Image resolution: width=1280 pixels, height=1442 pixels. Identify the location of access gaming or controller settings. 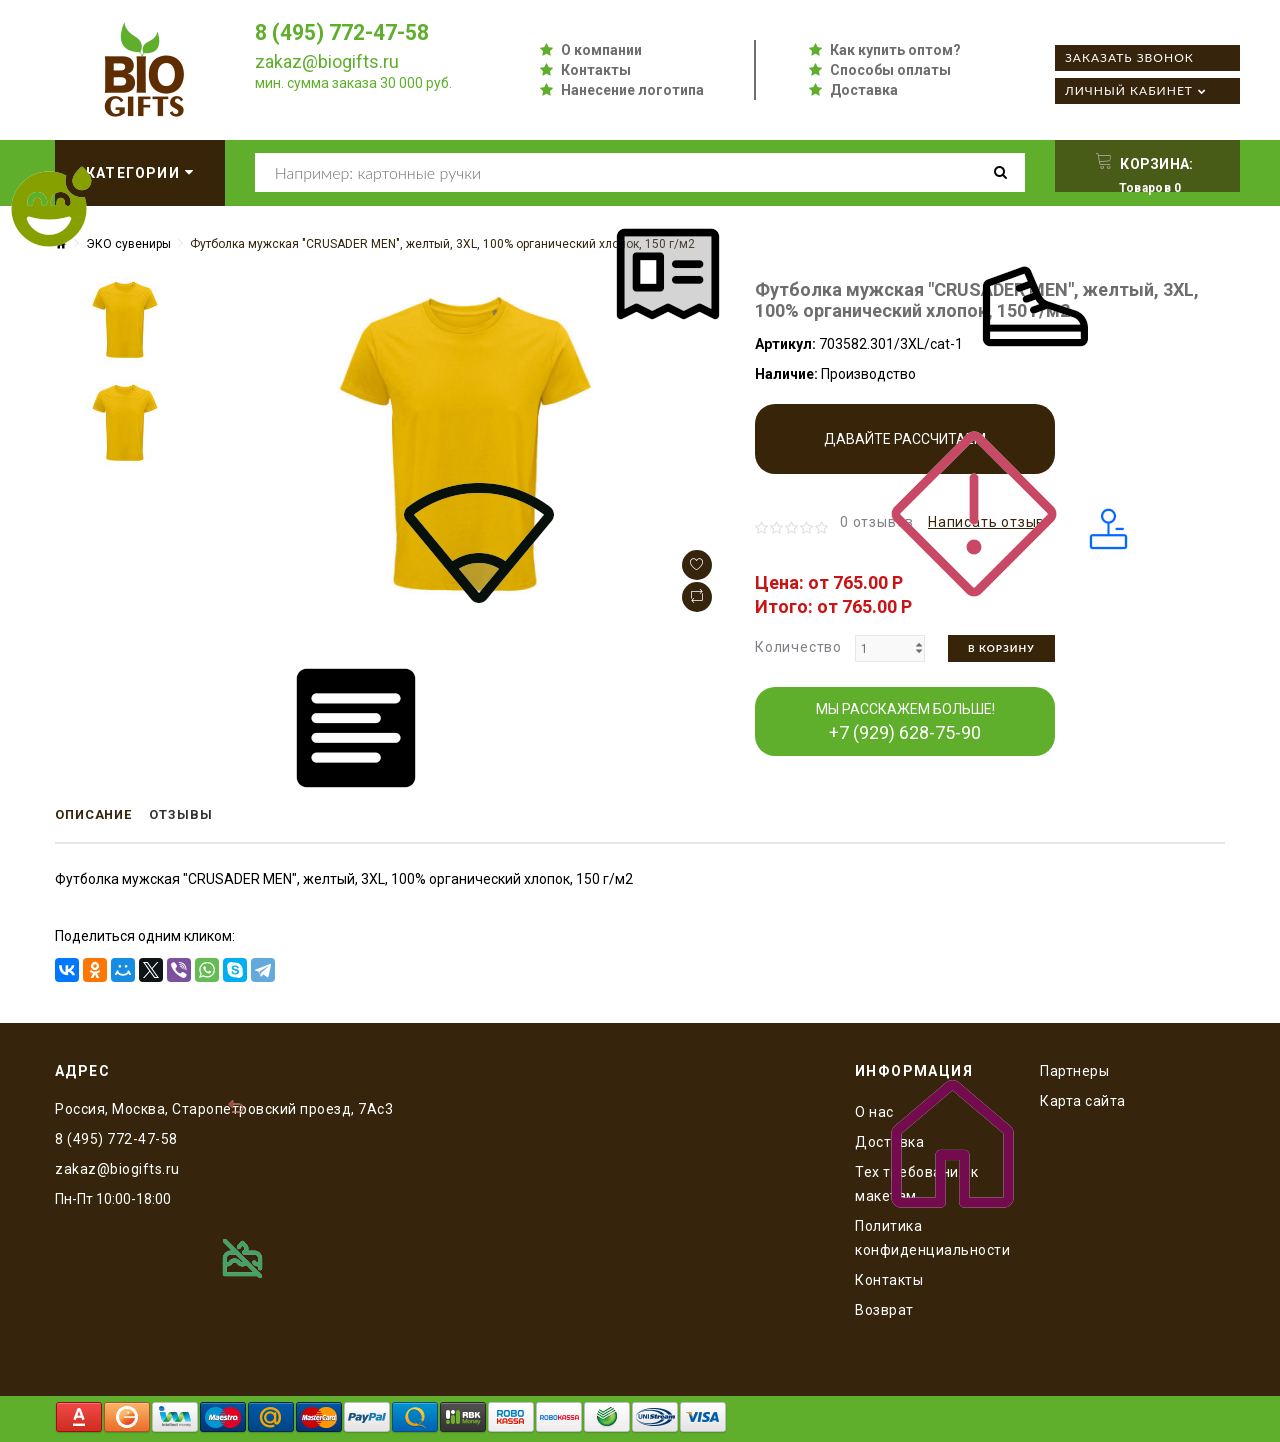
(1108, 530).